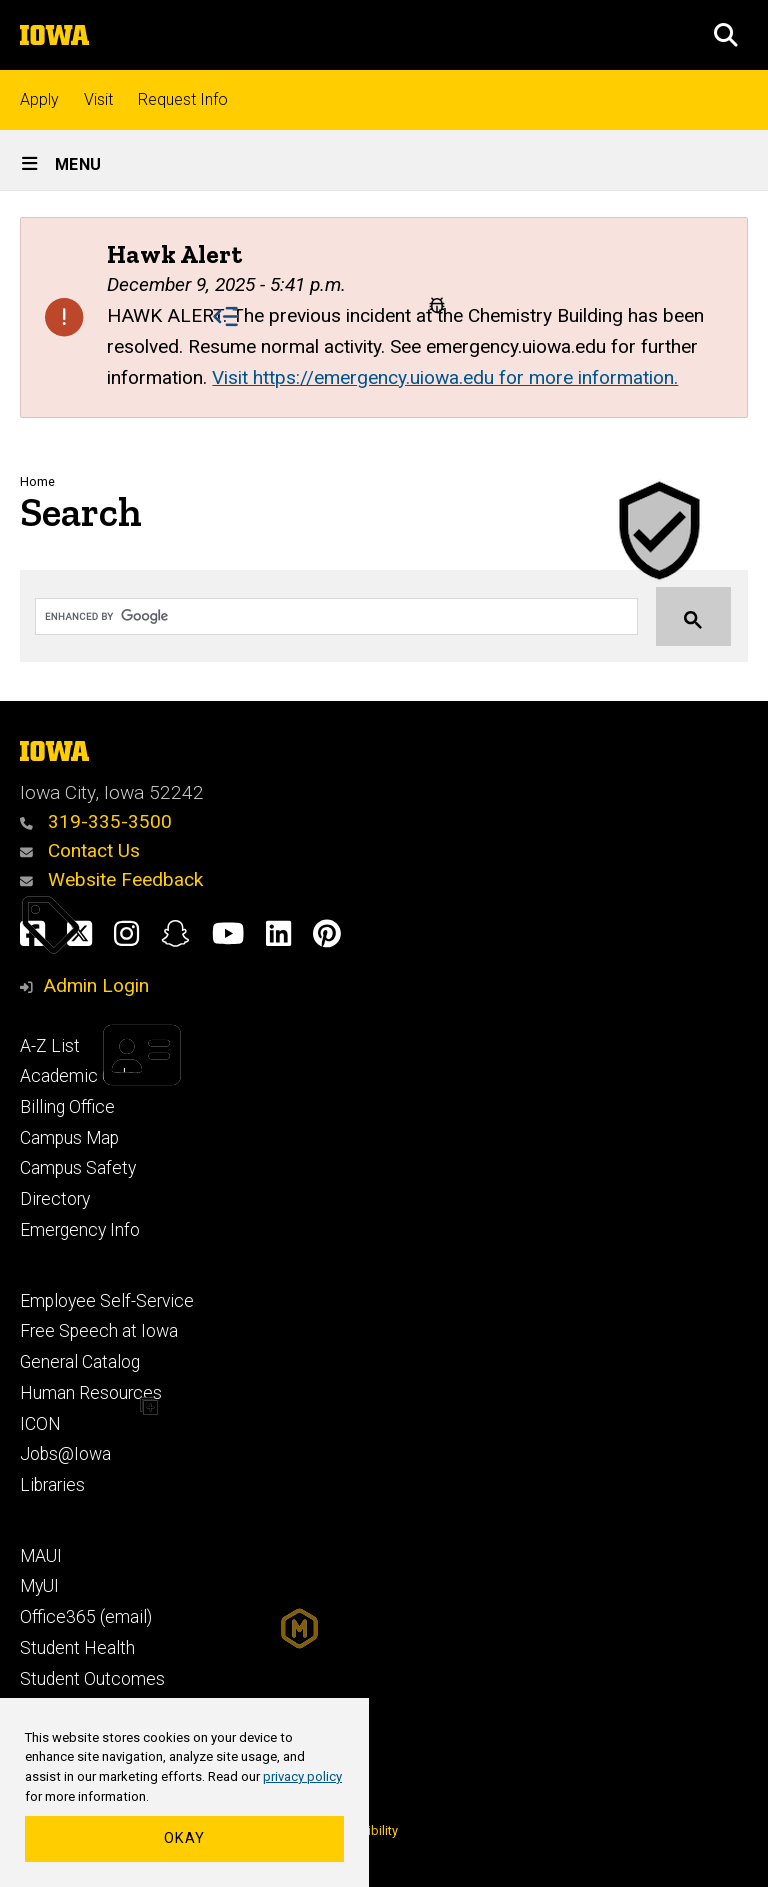 Image resolution: width=768 pixels, height=1887 pixels. Describe the element at coordinates (659, 530) in the screenshot. I see `indicates a verified or trusted user account` at that location.